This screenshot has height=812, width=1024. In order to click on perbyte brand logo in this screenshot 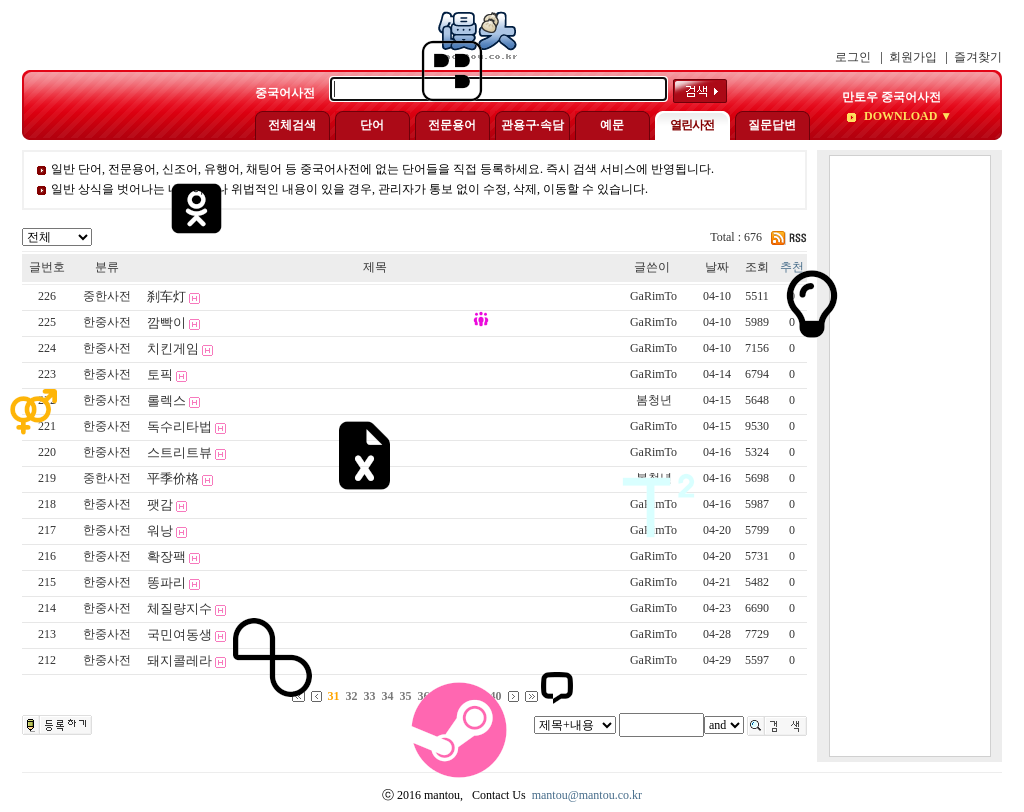, I will do `click(452, 71)`.